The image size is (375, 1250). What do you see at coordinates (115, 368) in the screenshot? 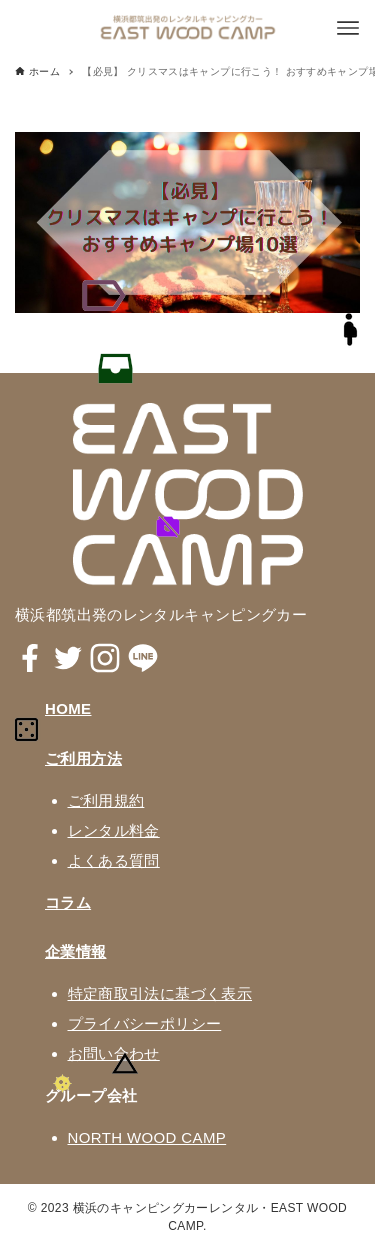
I see `access your inbox or file tray` at bounding box center [115, 368].